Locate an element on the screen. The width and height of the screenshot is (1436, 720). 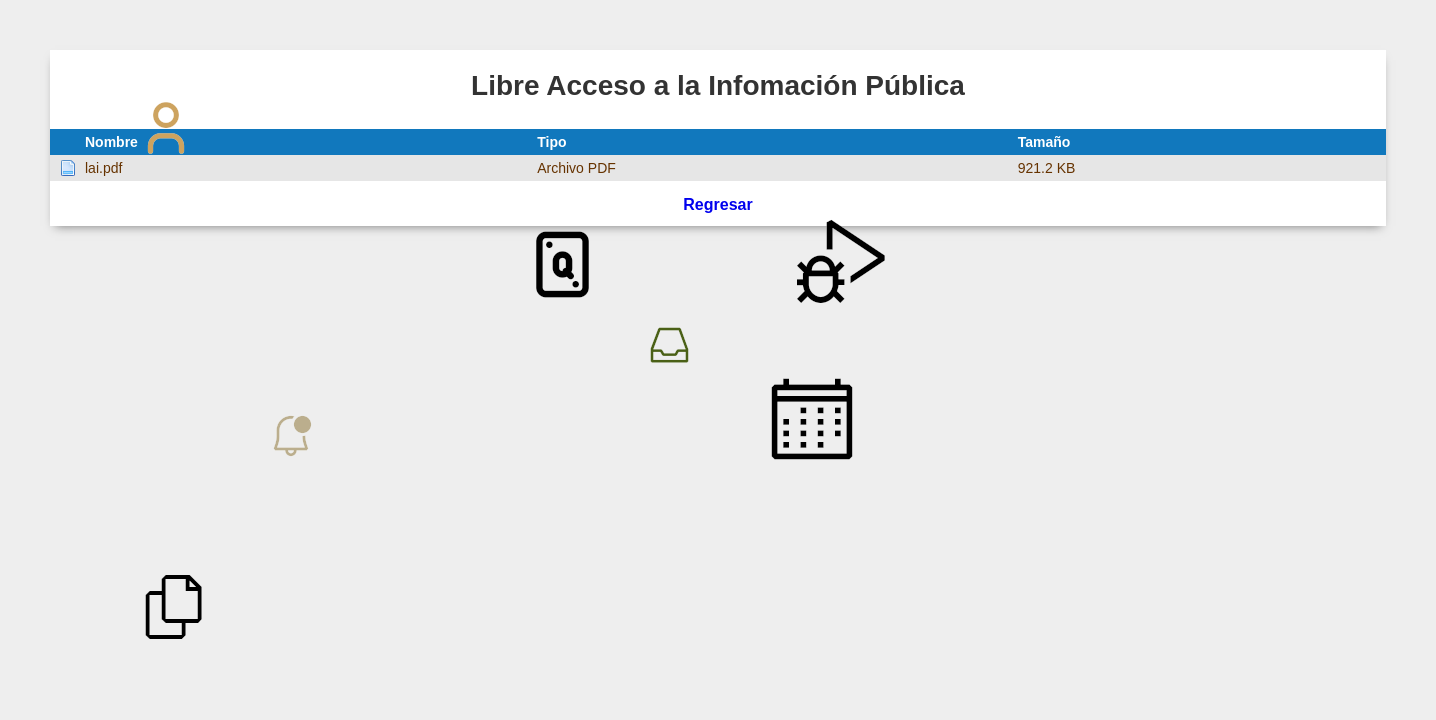
view your inbox messages is located at coordinates (669, 346).